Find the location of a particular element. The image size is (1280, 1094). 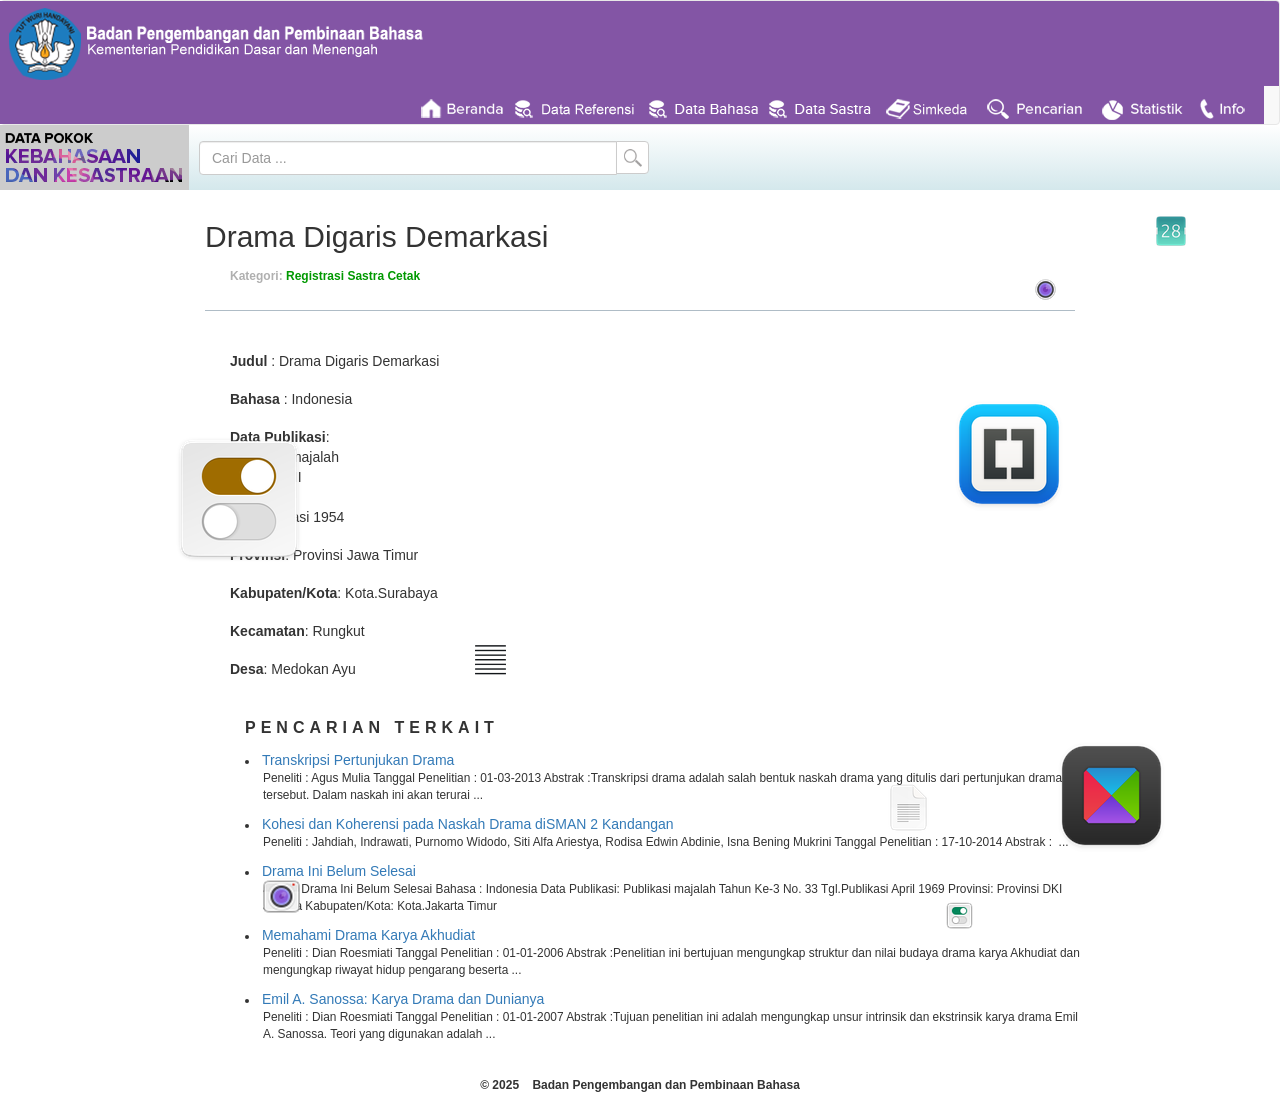

open gnome tweaks to customize desktop settings is located at coordinates (959, 915).